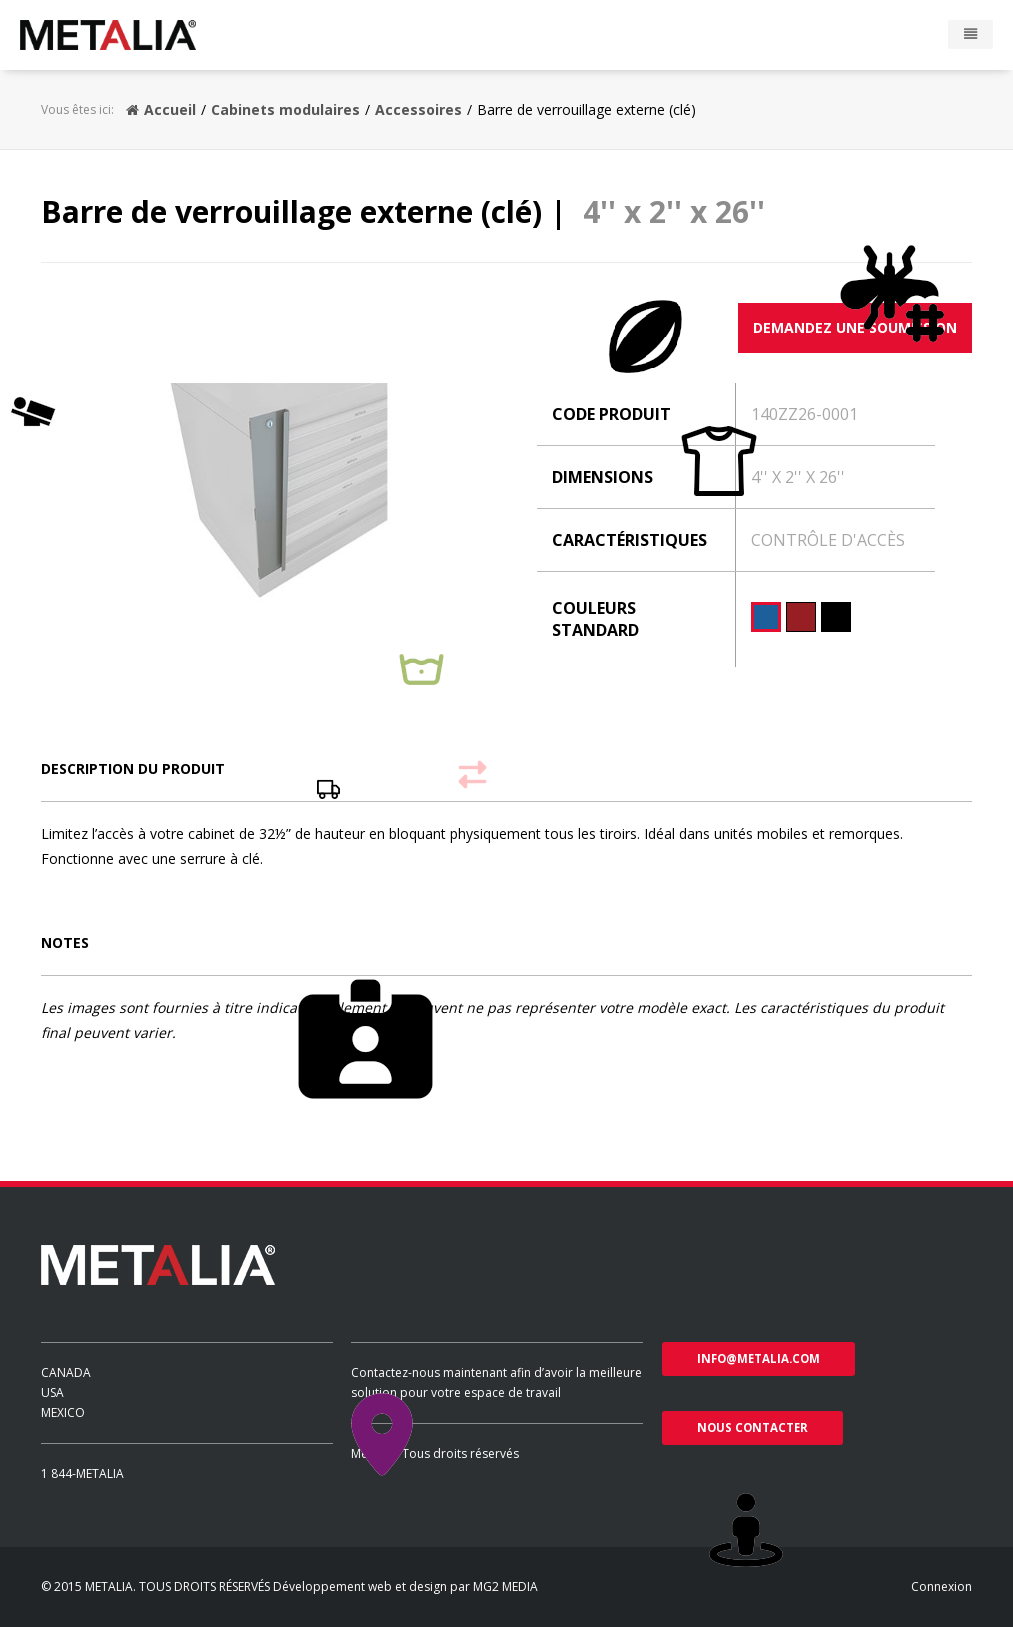 This screenshot has width=1013, height=1627. Describe the element at coordinates (645, 336) in the screenshot. I see `view rugby sports content` at that location.